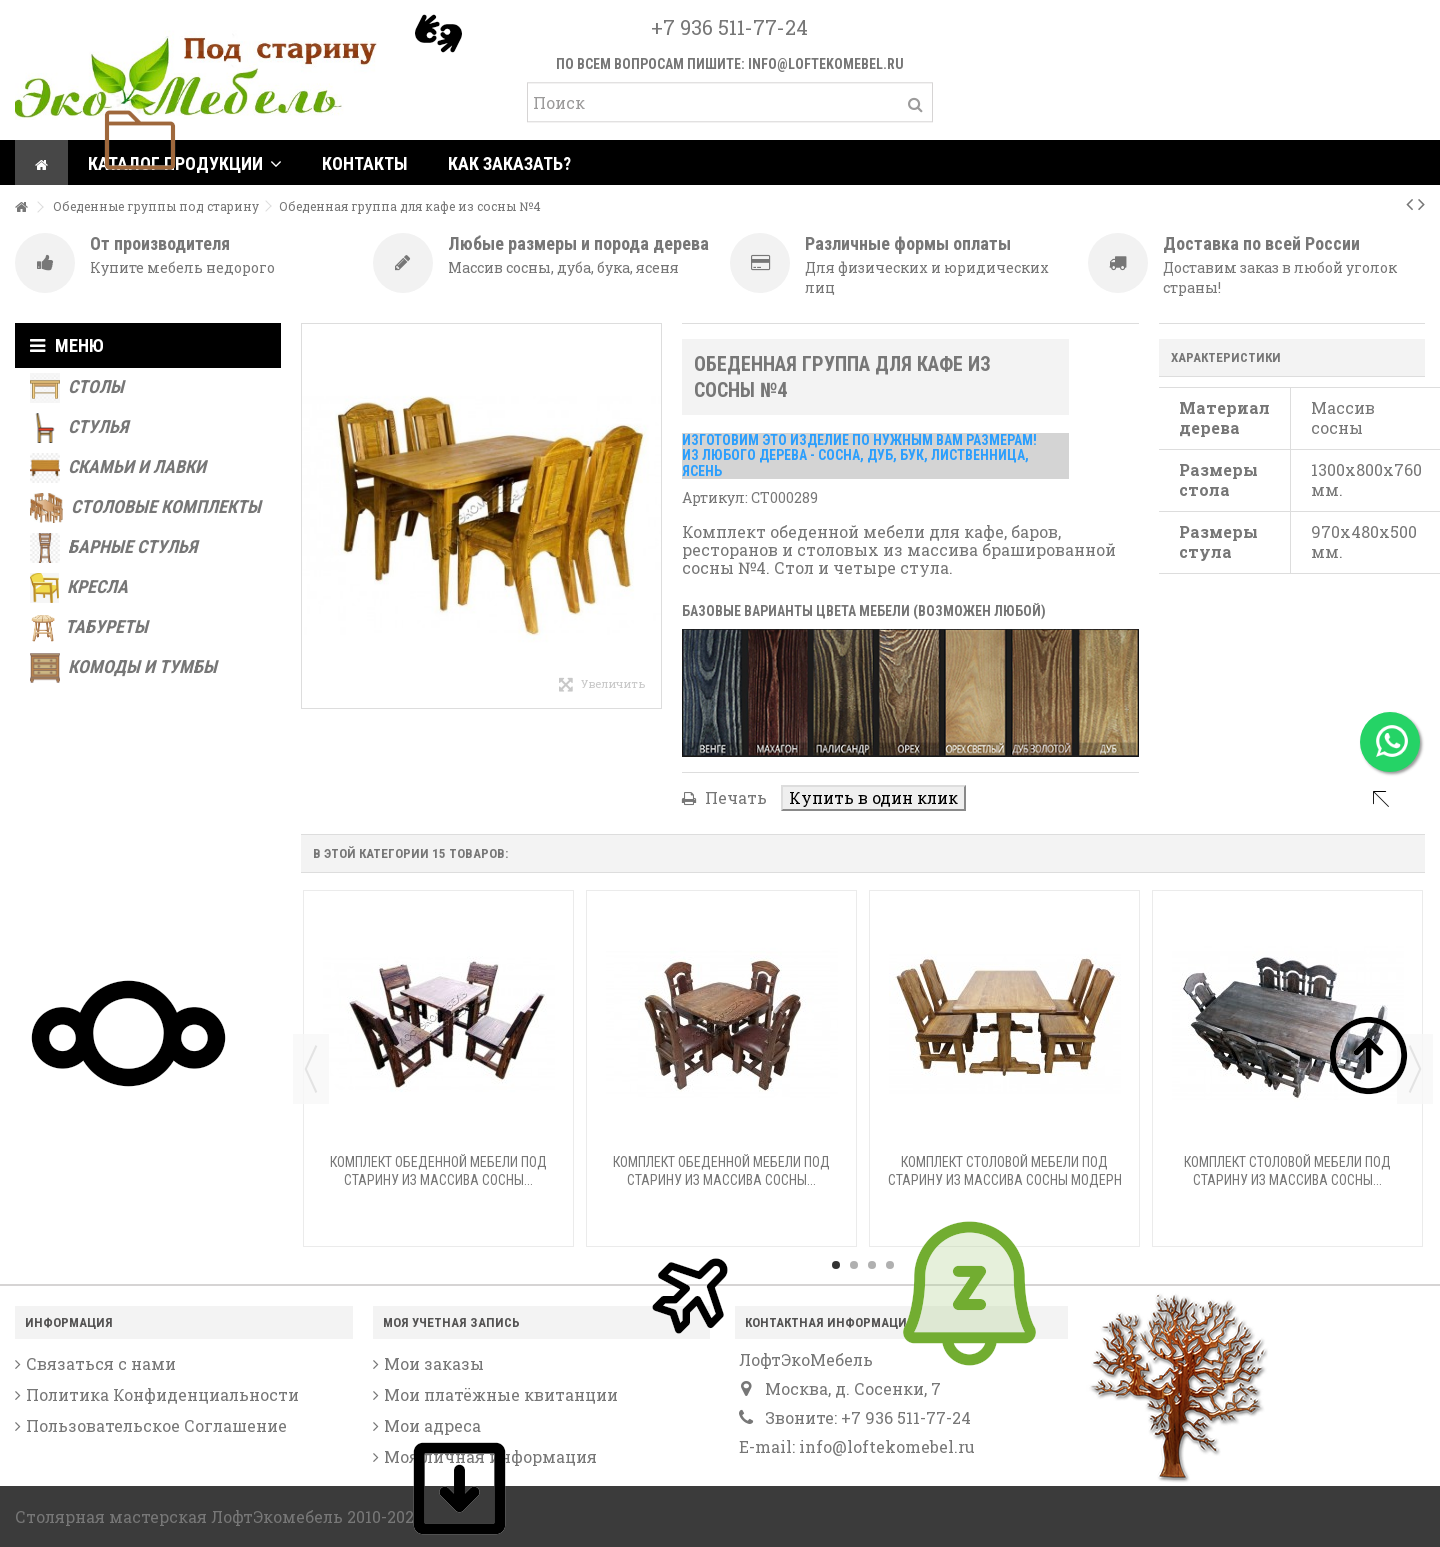 This screenshot has width=1440, height=1547. I want to click on scroll to top of page, so click(1368, 1055).